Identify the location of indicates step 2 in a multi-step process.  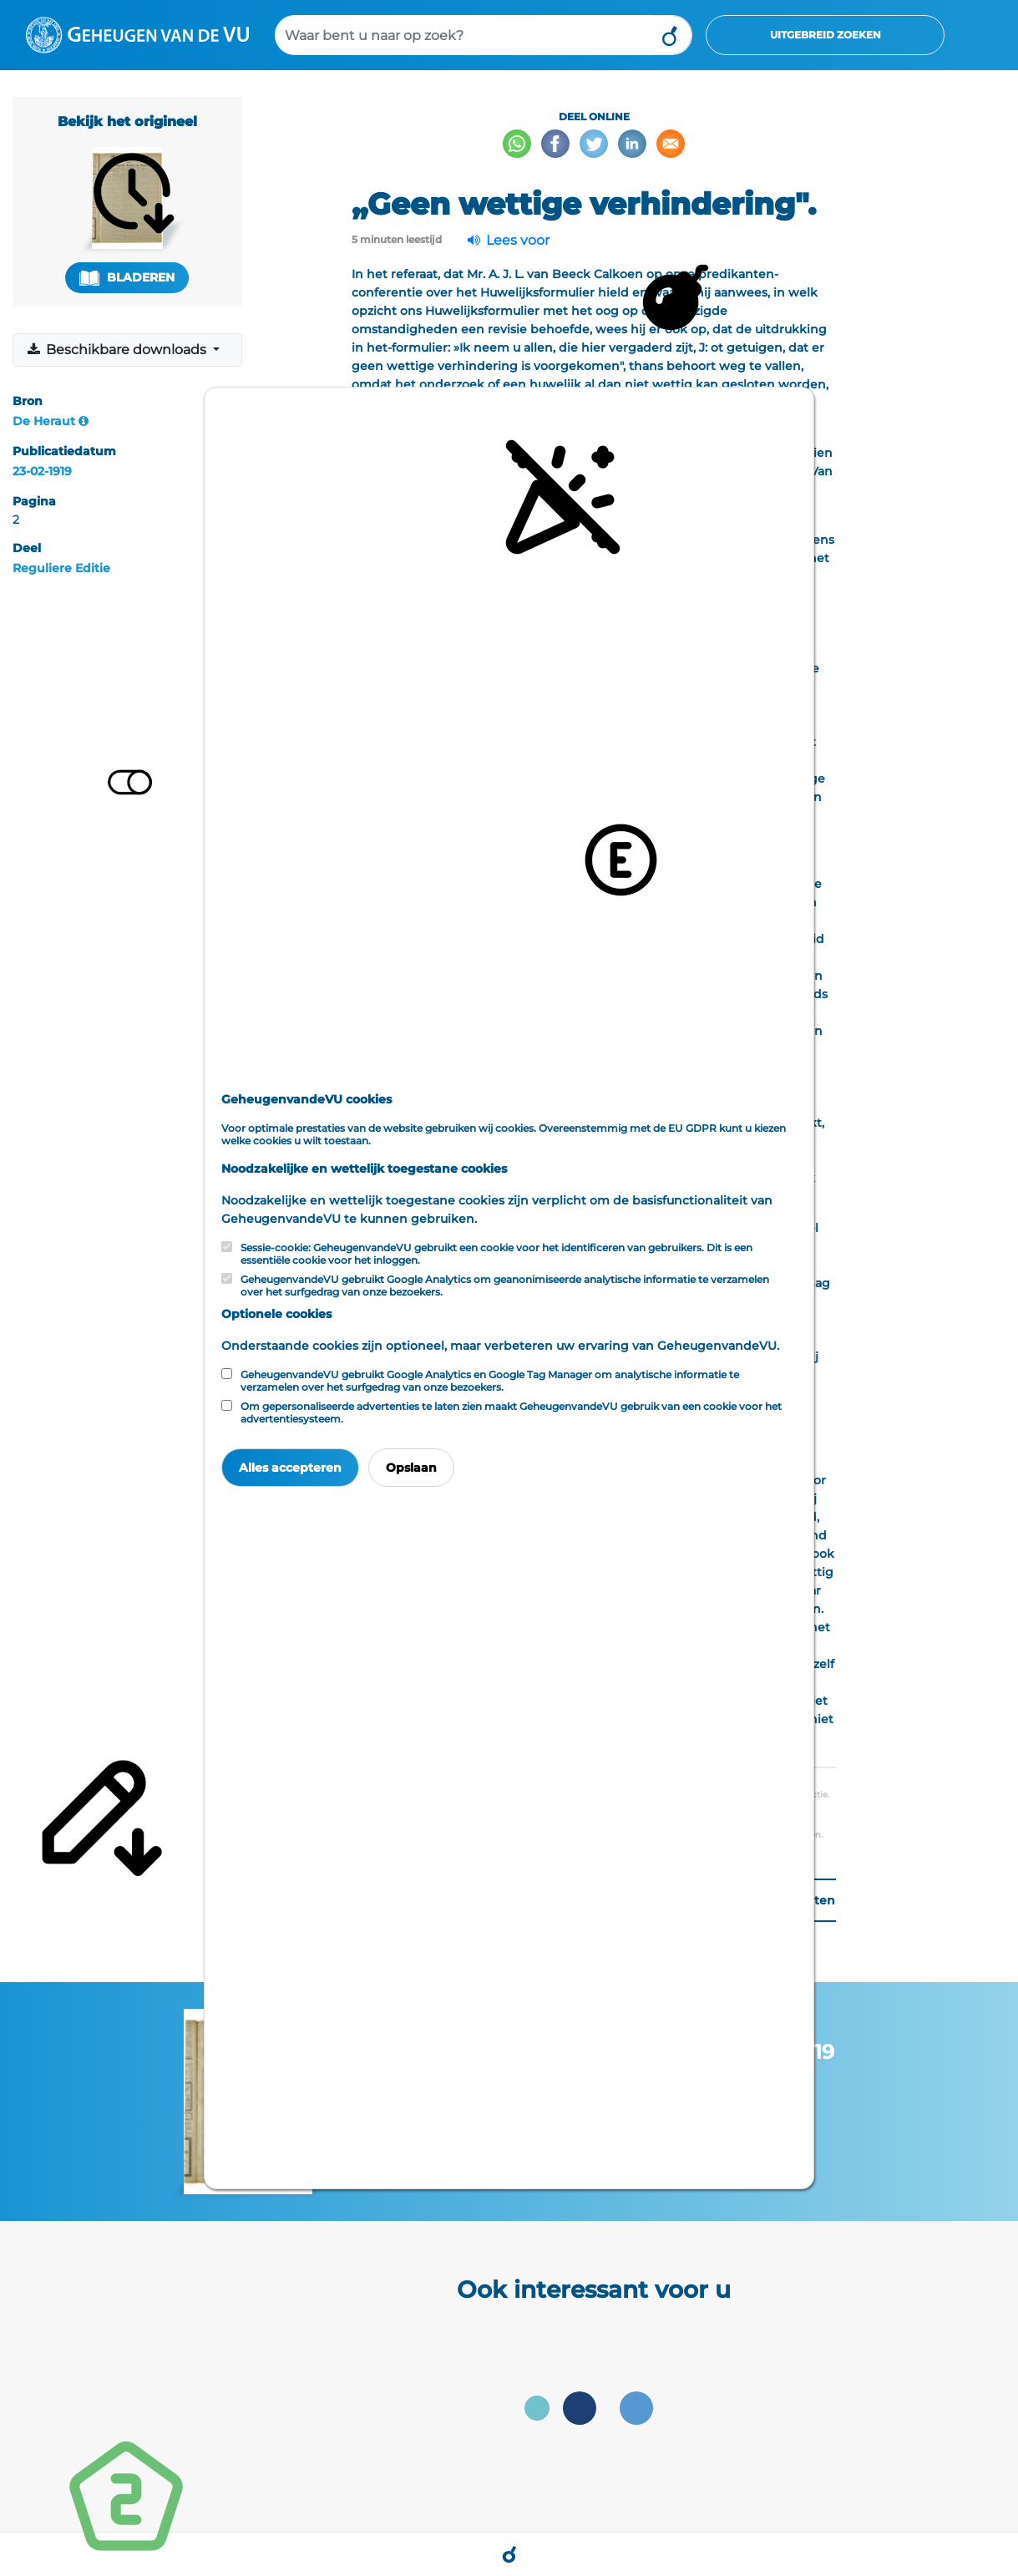
(126, 2499).